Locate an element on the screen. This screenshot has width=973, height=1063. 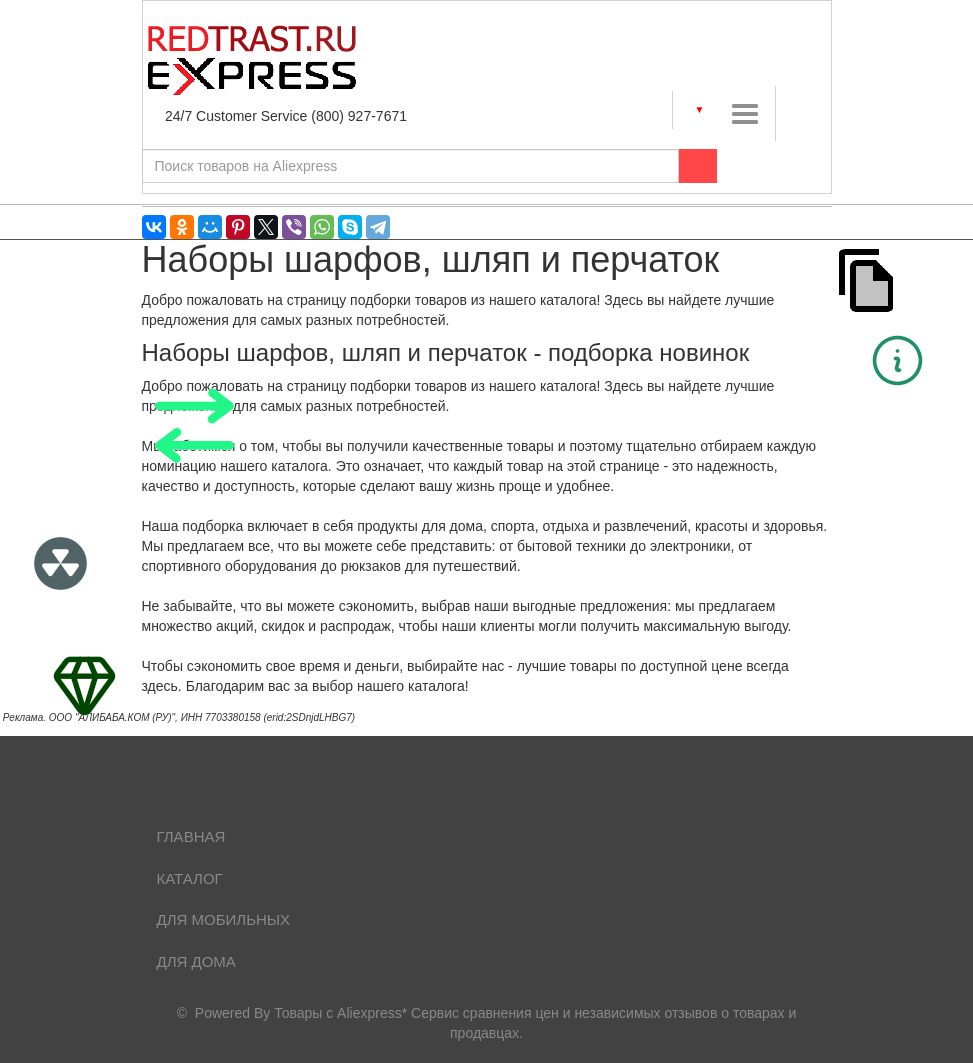
swap or exchange items is located at coordinates (194, 423).